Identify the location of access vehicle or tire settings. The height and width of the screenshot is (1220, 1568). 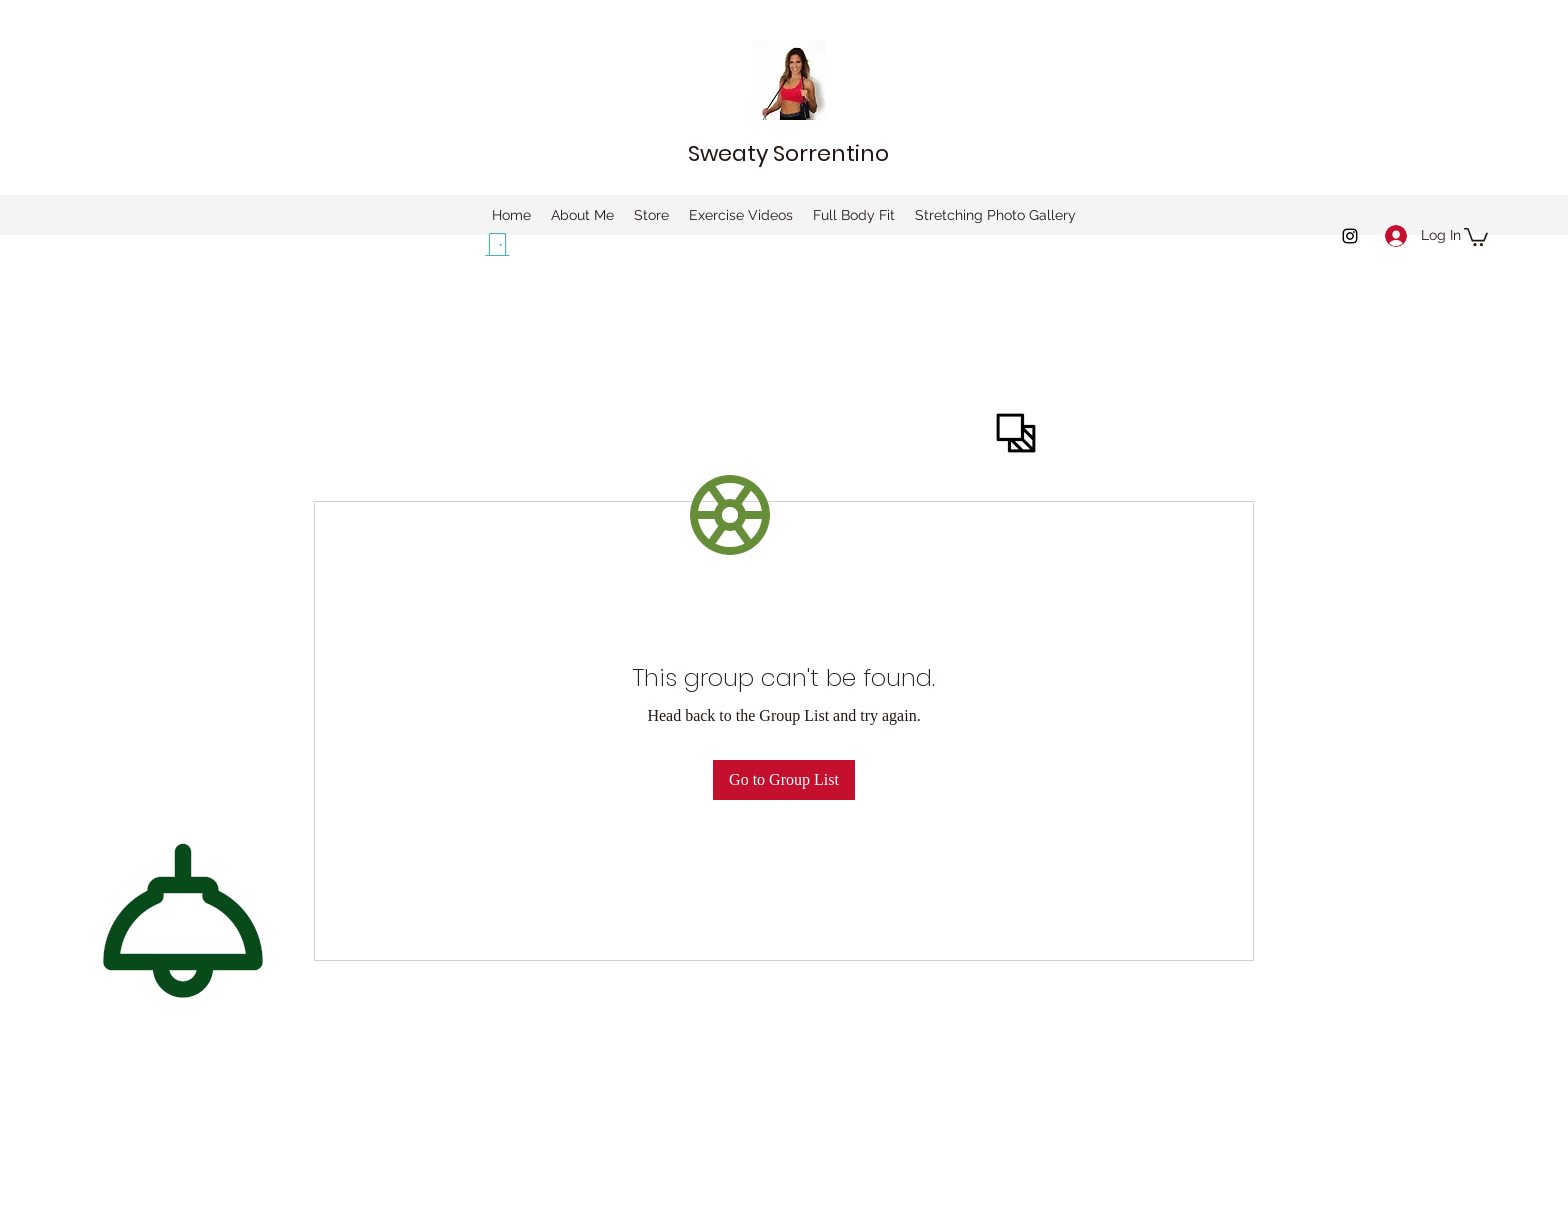
(730, 515).